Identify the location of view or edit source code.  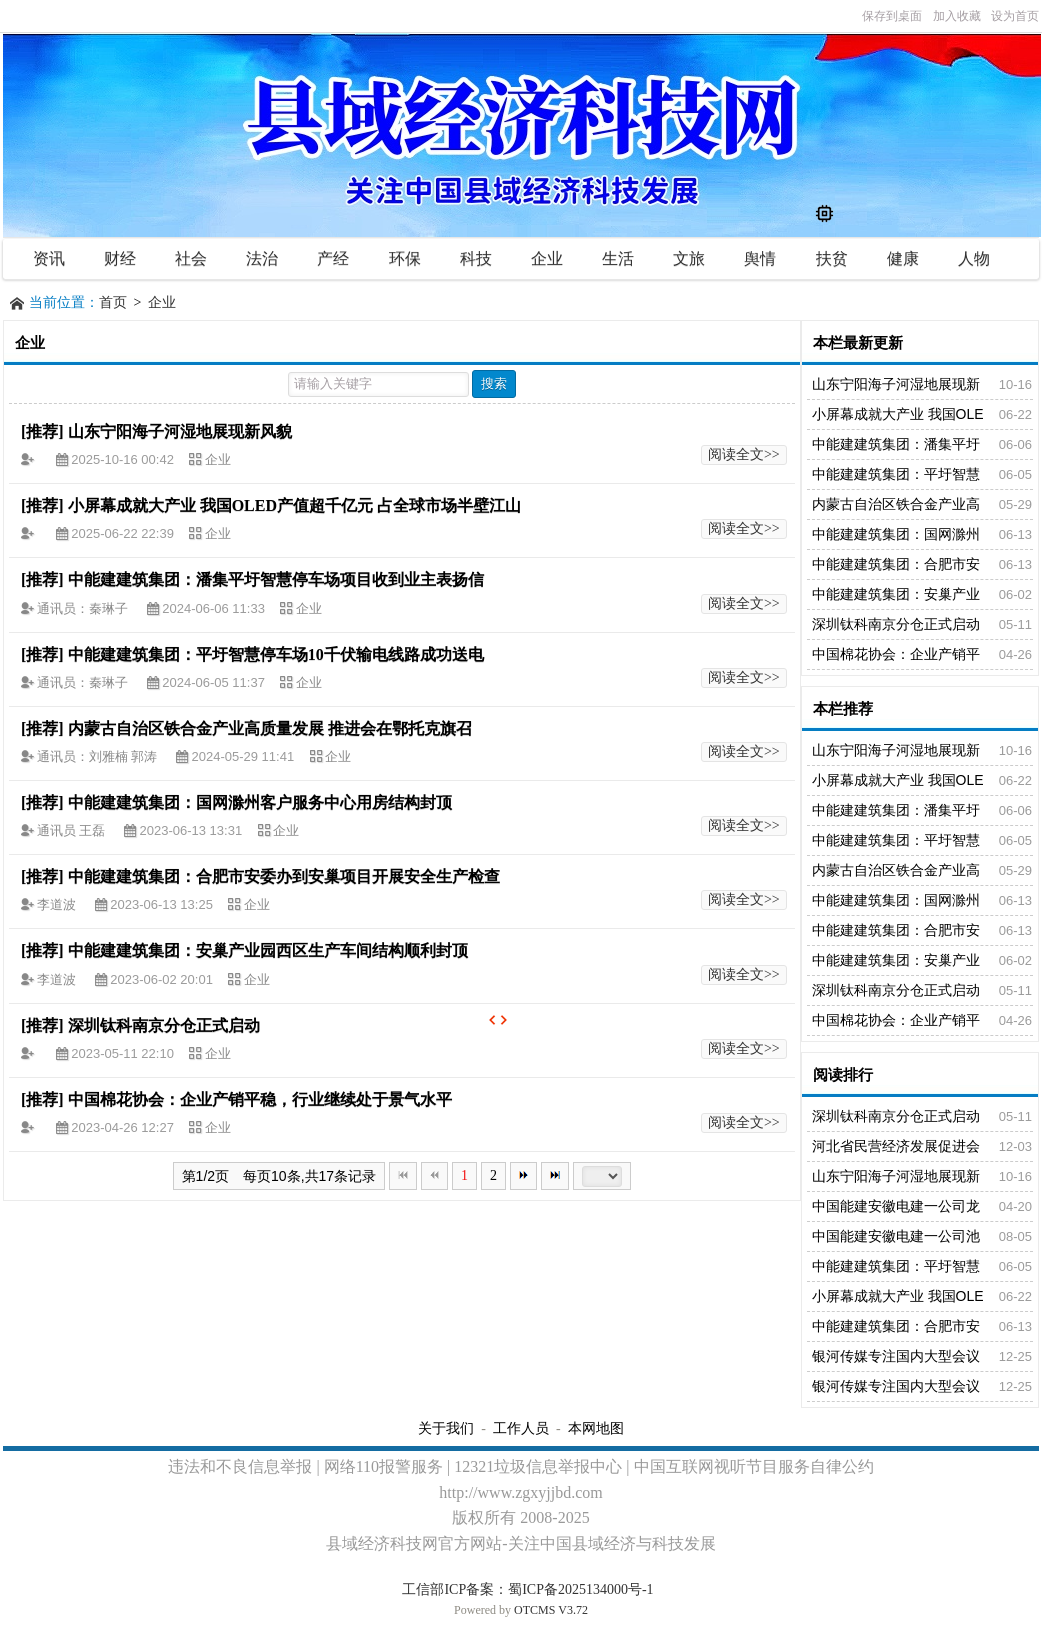
(498, 1020).